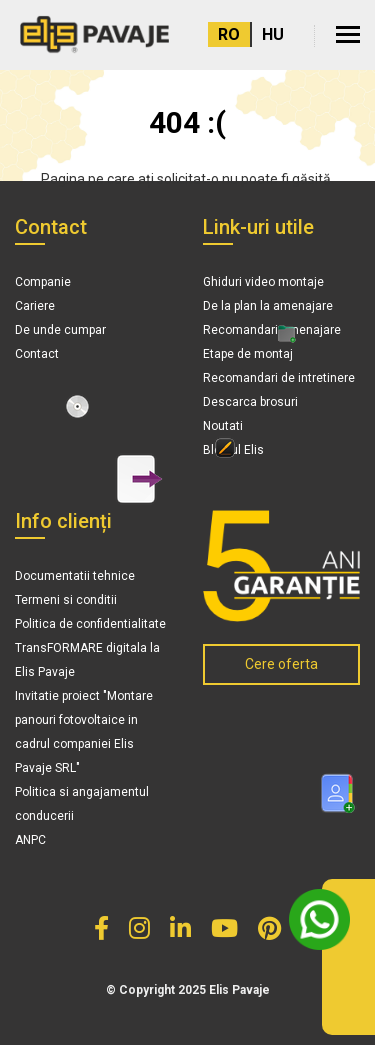  I want to click on create a new contact in your address book, so click(337, 793).